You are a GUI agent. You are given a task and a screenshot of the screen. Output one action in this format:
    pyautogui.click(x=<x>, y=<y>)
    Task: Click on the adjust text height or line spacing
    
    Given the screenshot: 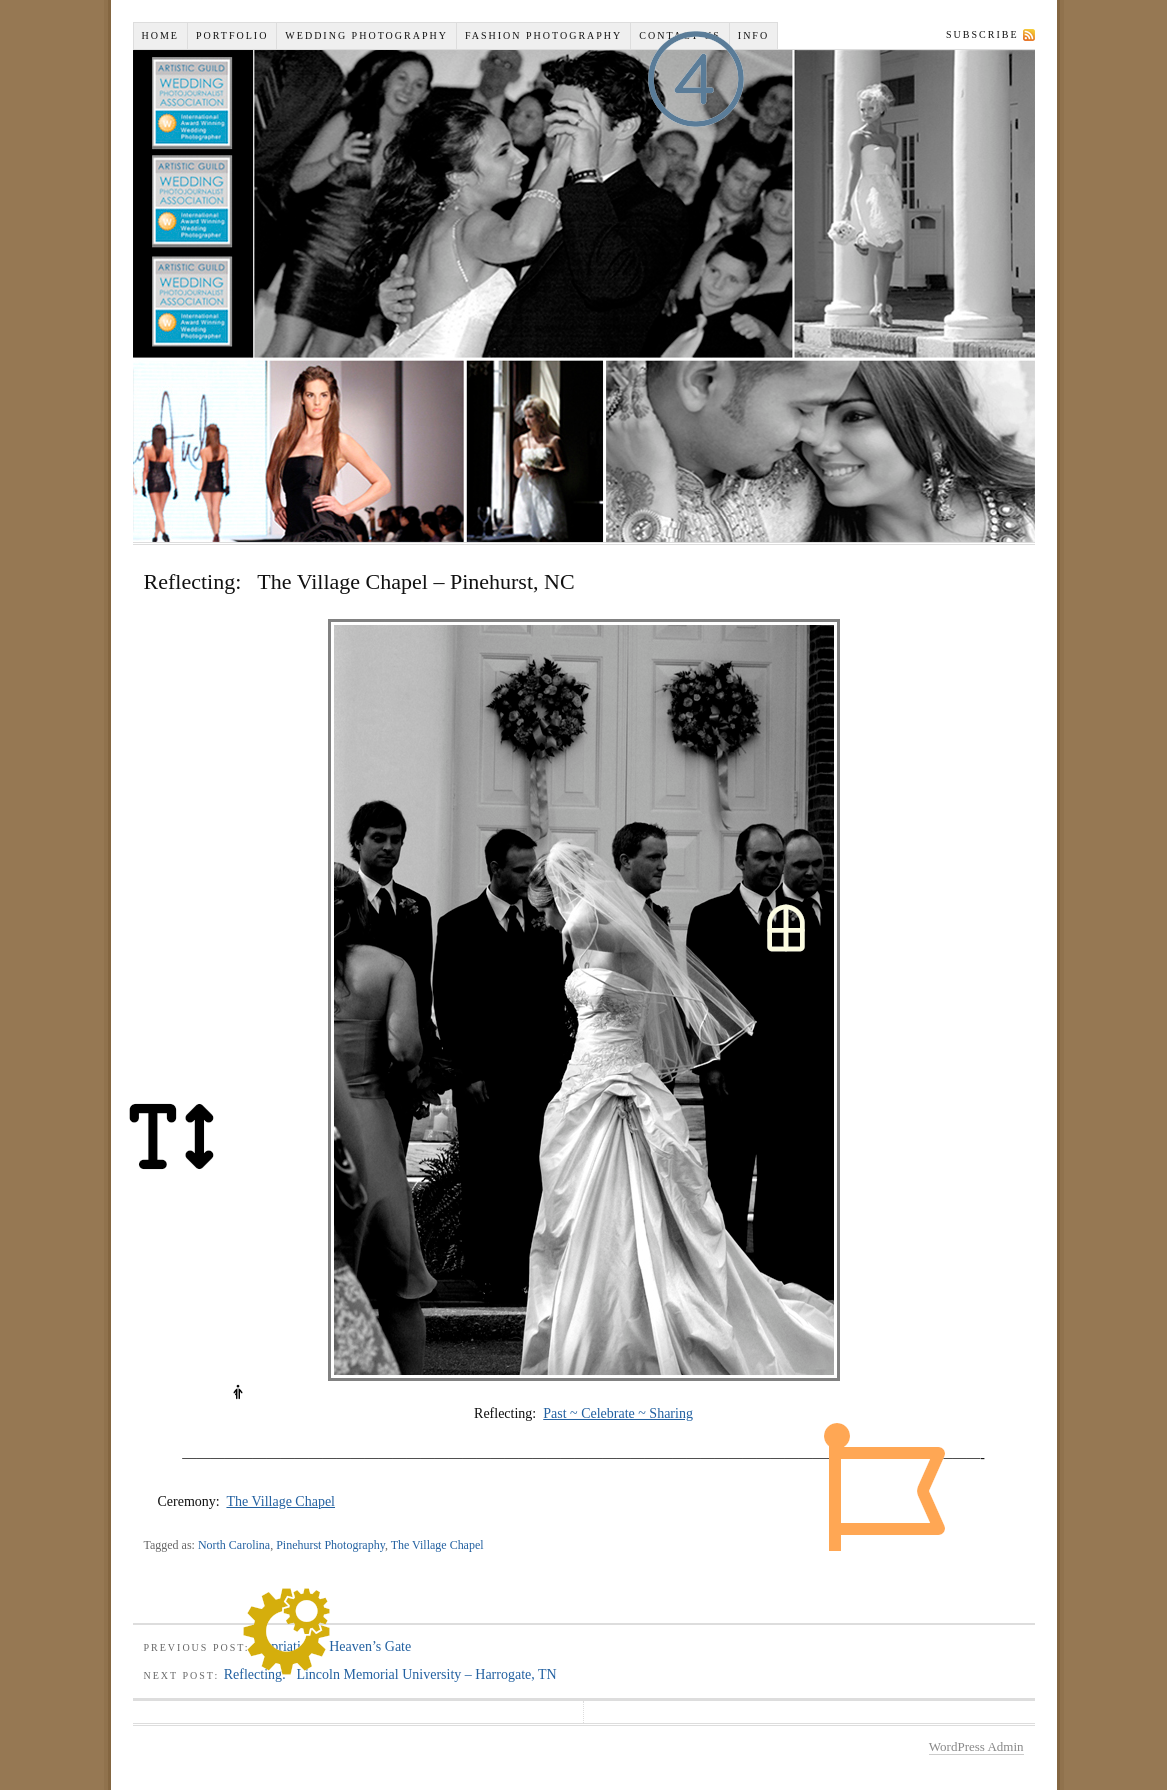 What is the action you would take?
    pyautogui.click(x=171, y=1136)
    